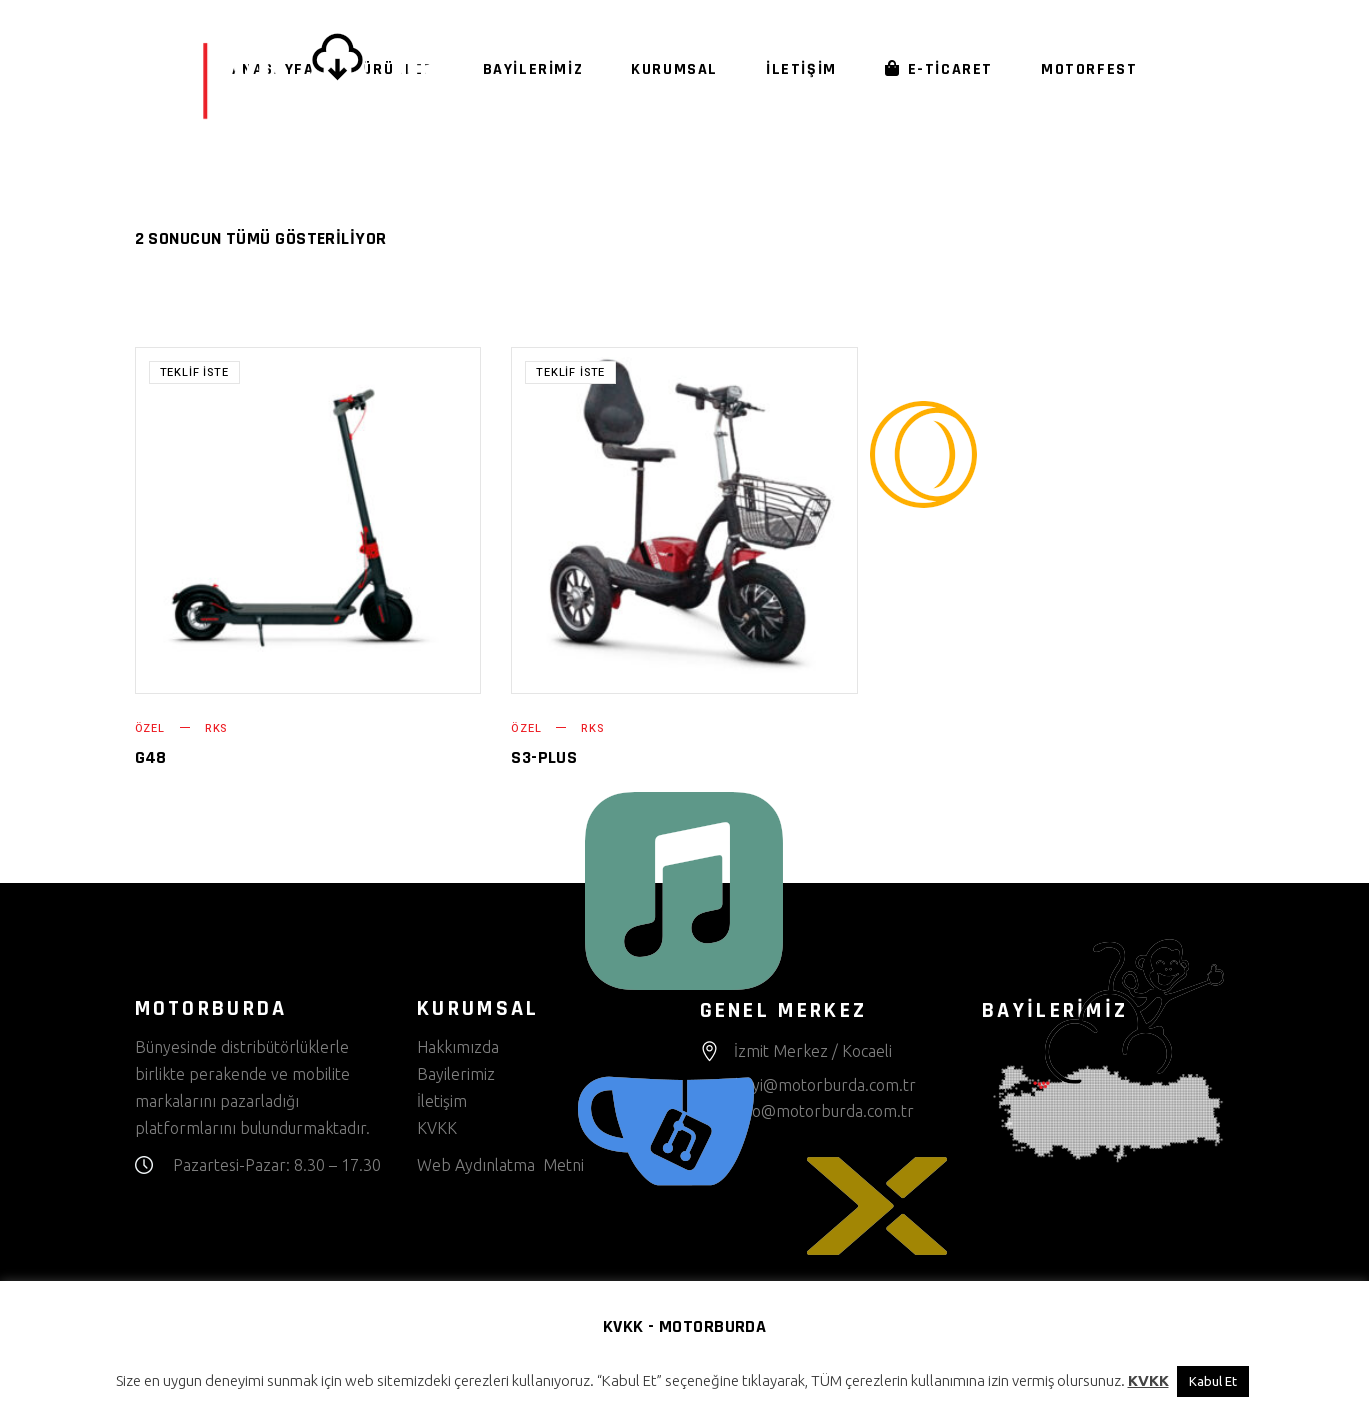  I want to click on apache cloudstack logo, so click(1134, 1011).